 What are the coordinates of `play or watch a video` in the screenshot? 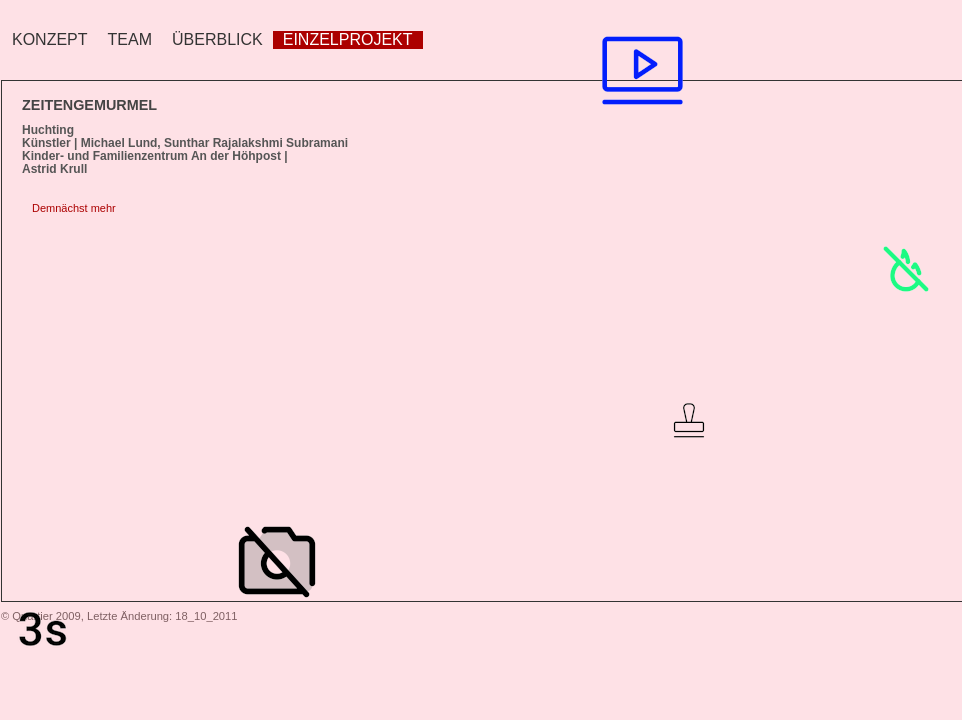 It's located at (642, 70).